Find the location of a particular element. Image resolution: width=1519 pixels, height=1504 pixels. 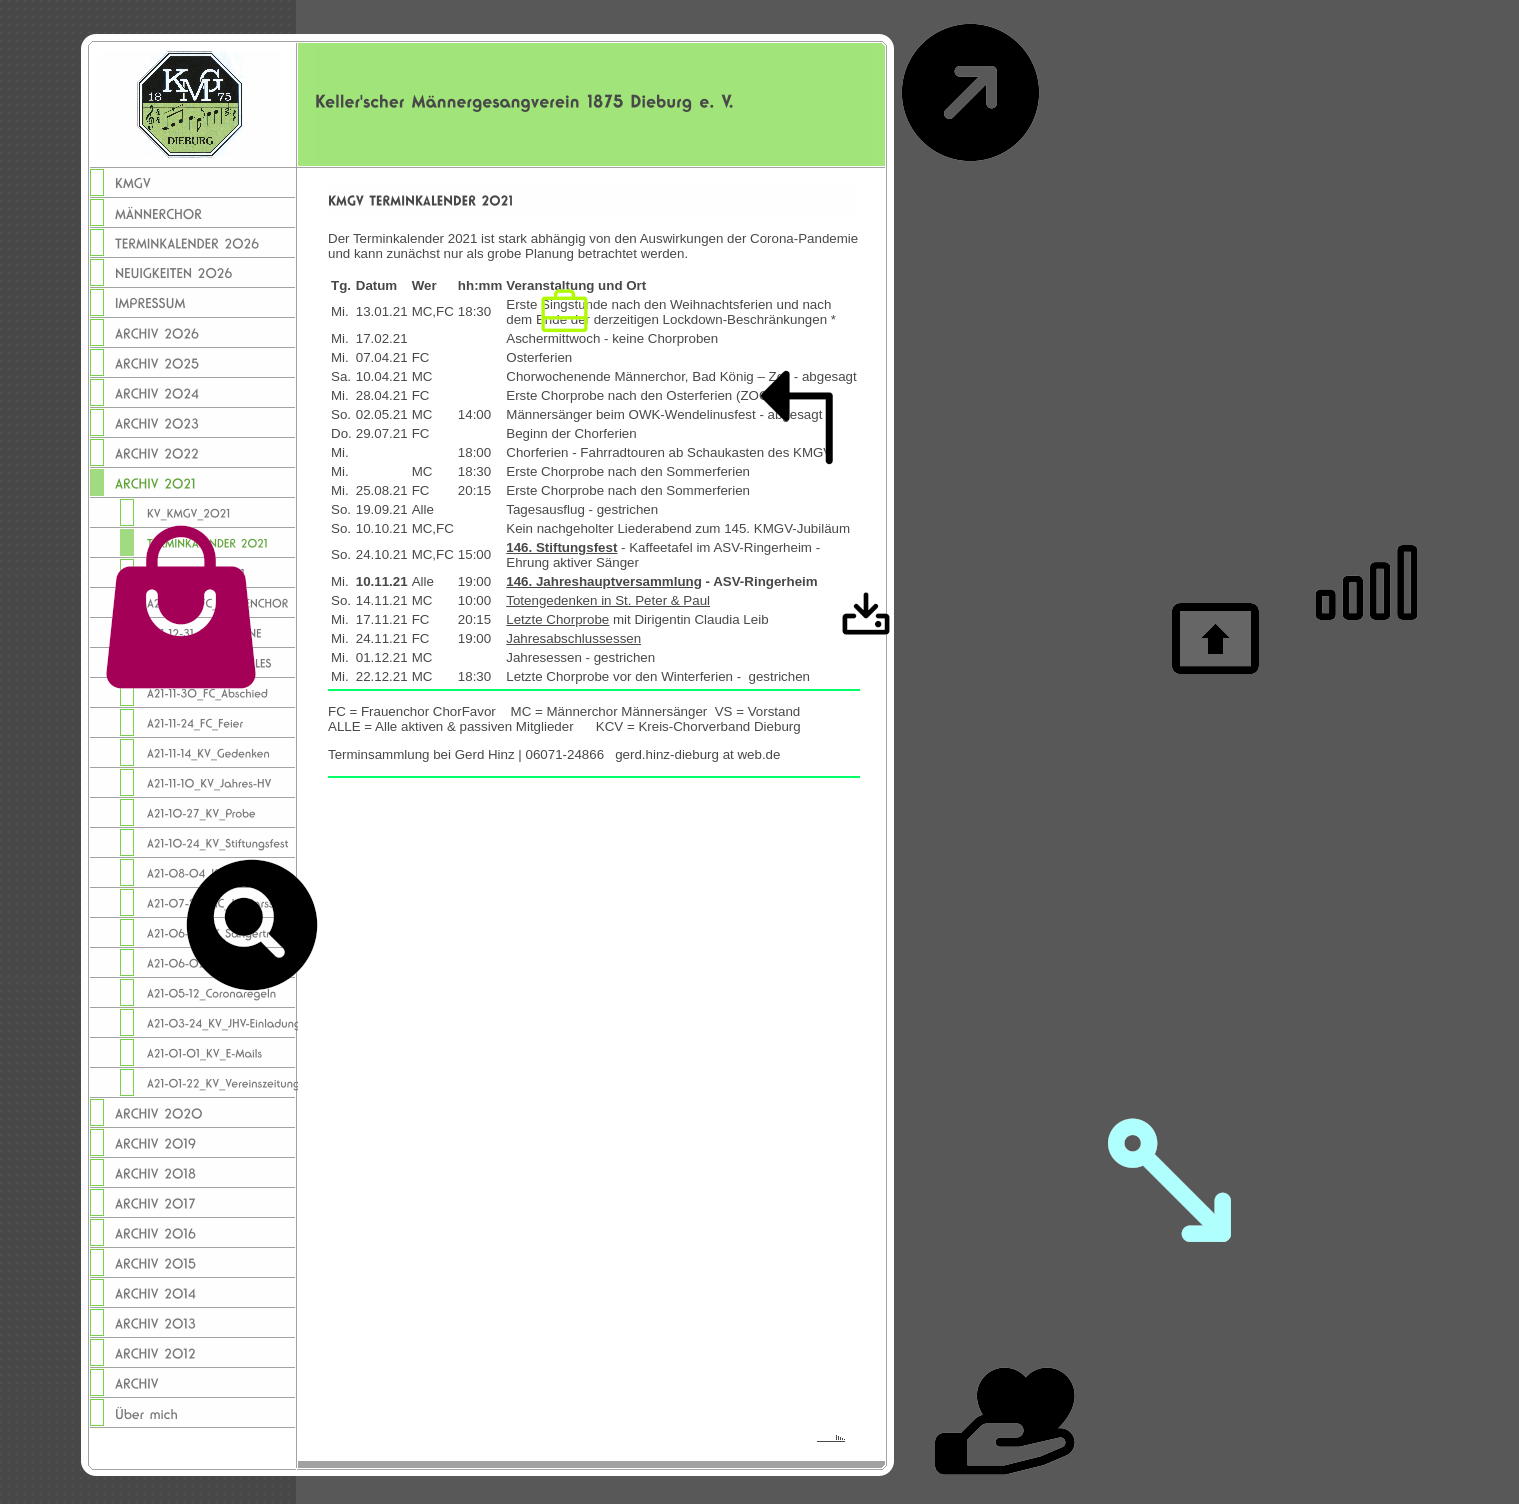

open link in new tab or window is located at coordinates (970, 92).